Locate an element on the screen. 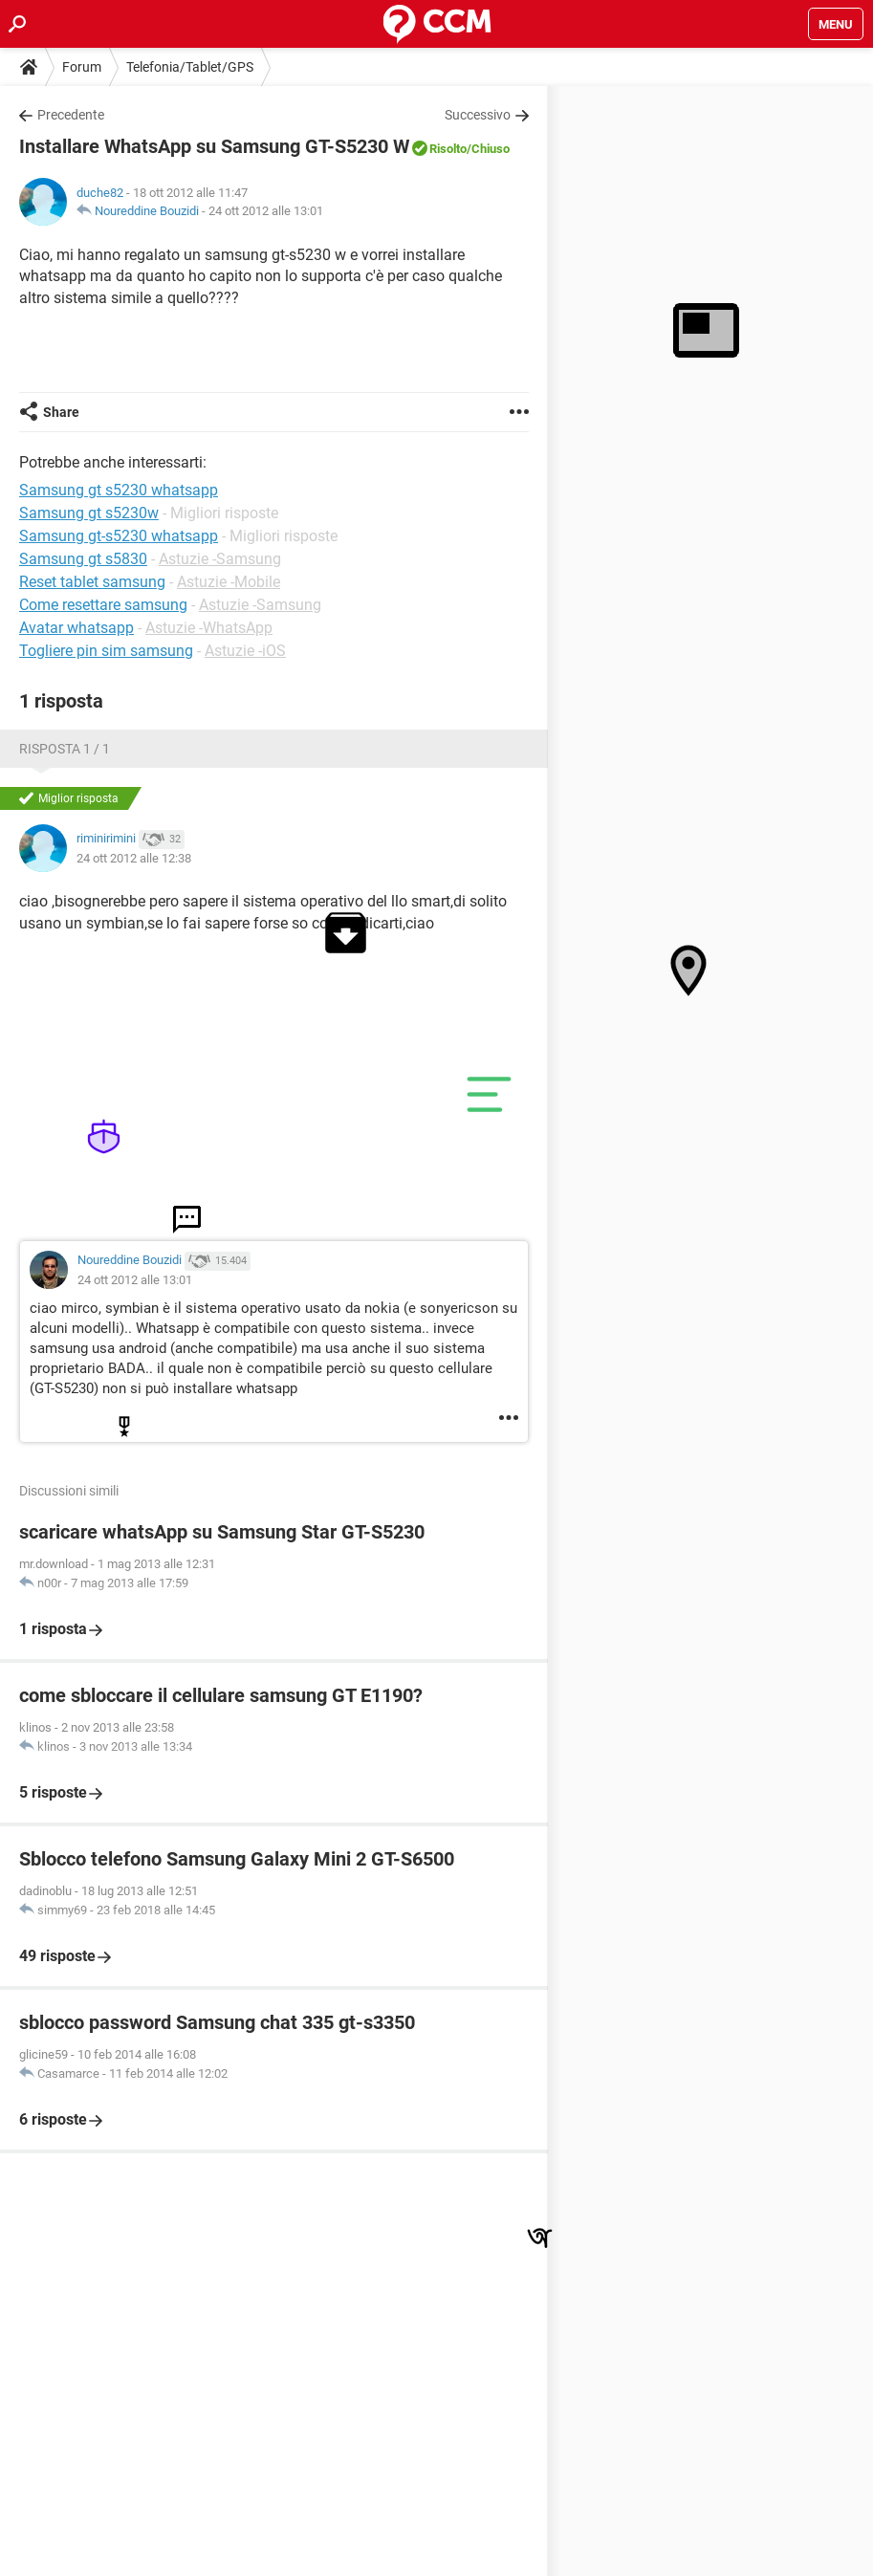 This screenshot has height=2576, width=873. align text to the start of the line is located at coordinates (489, 1094).